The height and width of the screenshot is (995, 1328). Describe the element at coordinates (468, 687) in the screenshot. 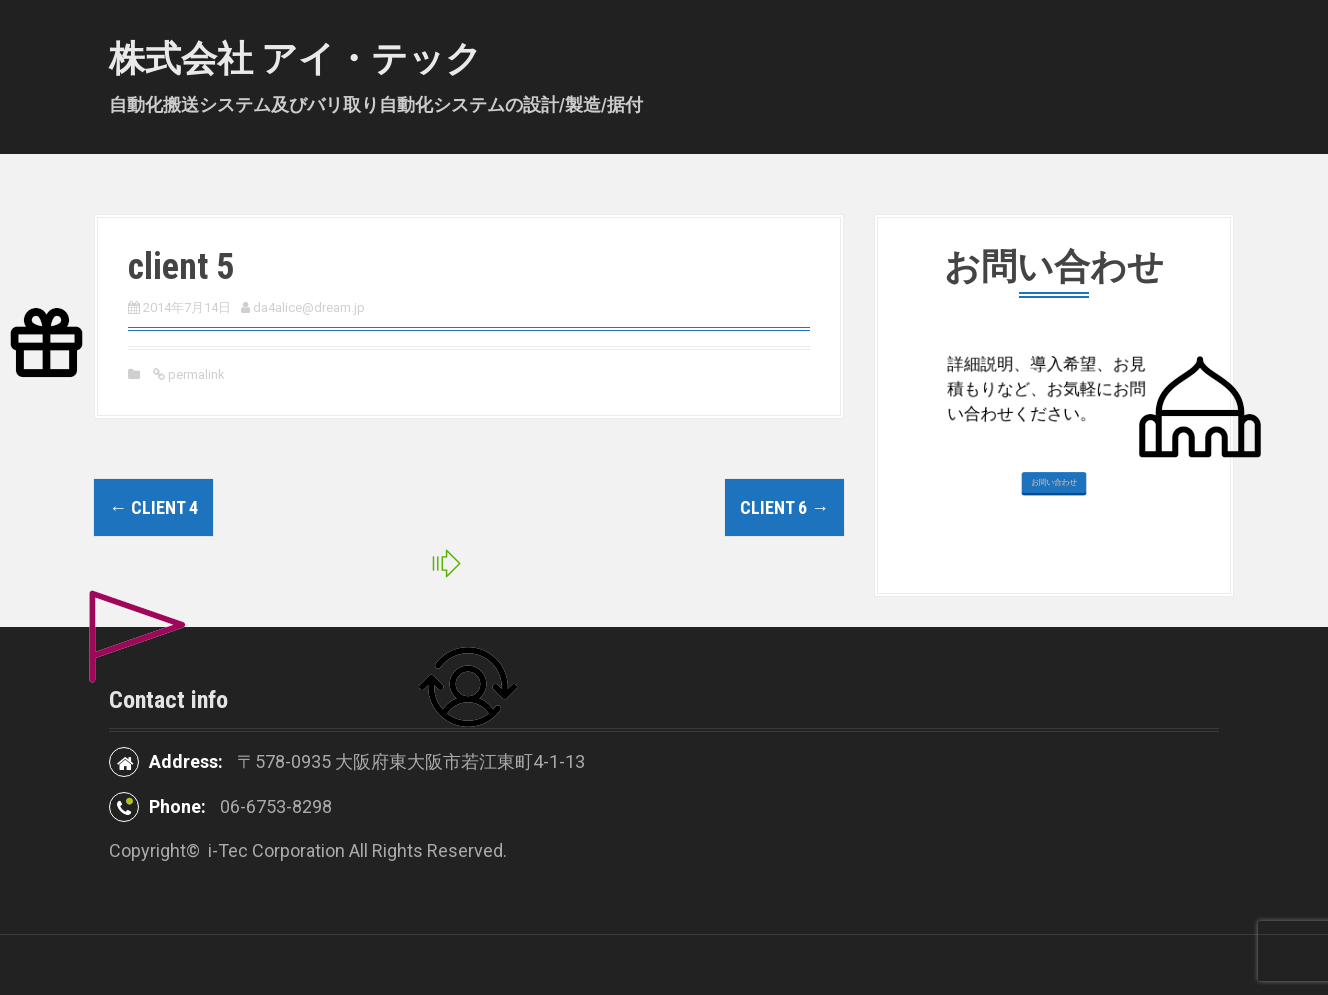

I see `switch between user accounts` at that location.